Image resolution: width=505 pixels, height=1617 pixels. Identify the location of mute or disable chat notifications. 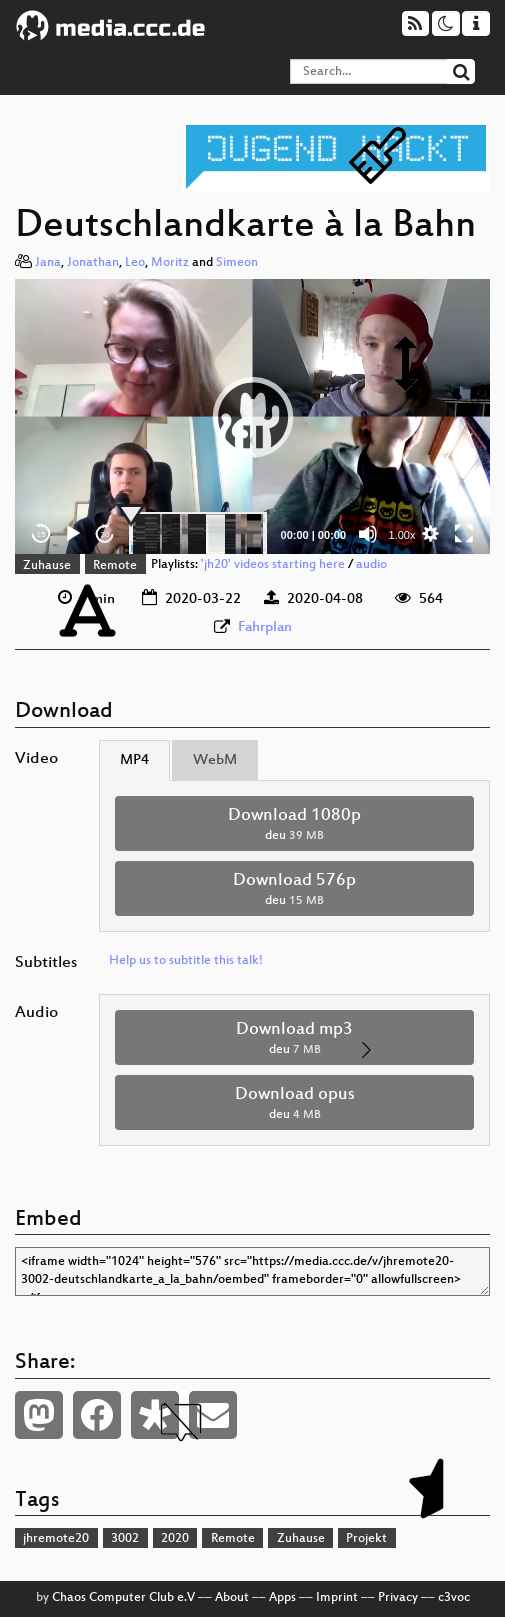
(181, 1421).